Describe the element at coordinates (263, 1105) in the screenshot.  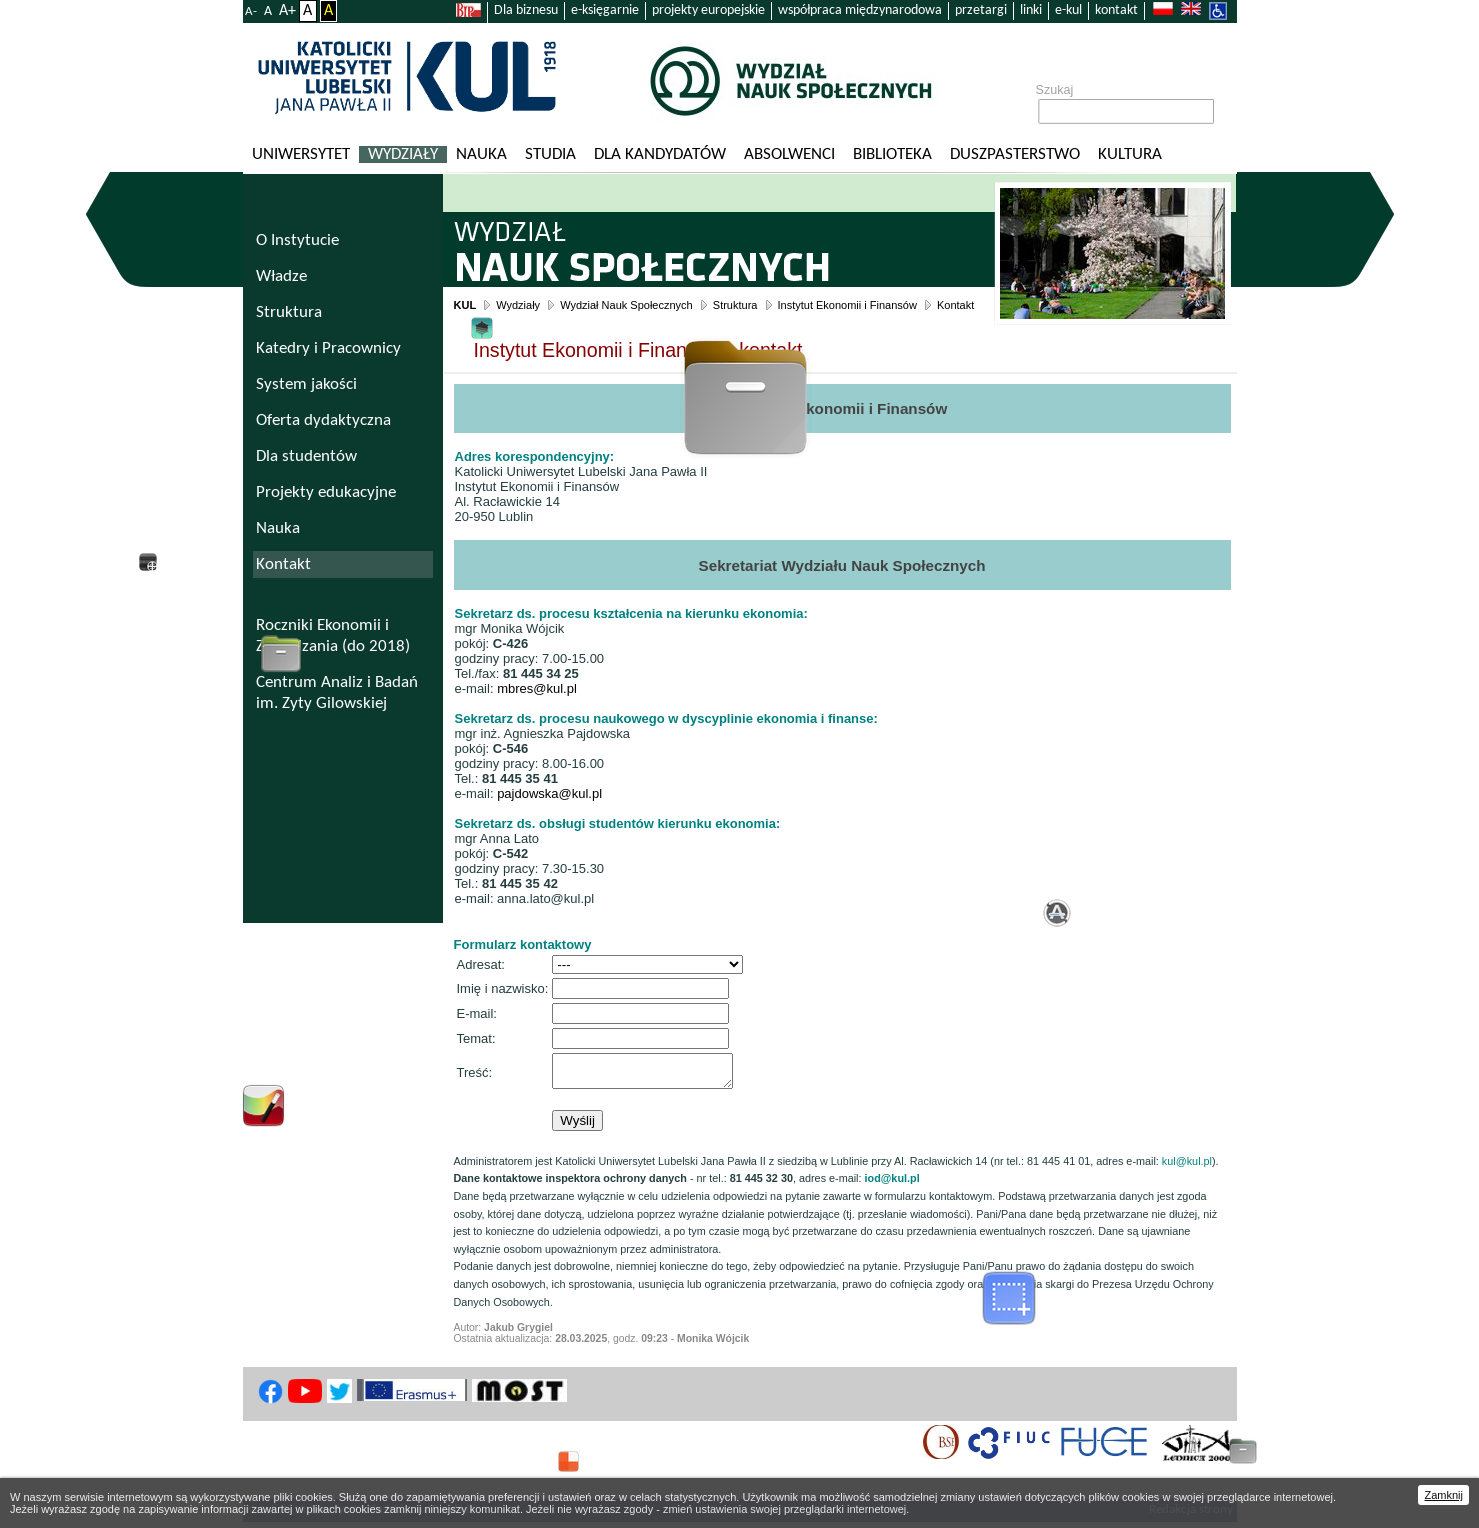
I see `open winetricks application` at that location.